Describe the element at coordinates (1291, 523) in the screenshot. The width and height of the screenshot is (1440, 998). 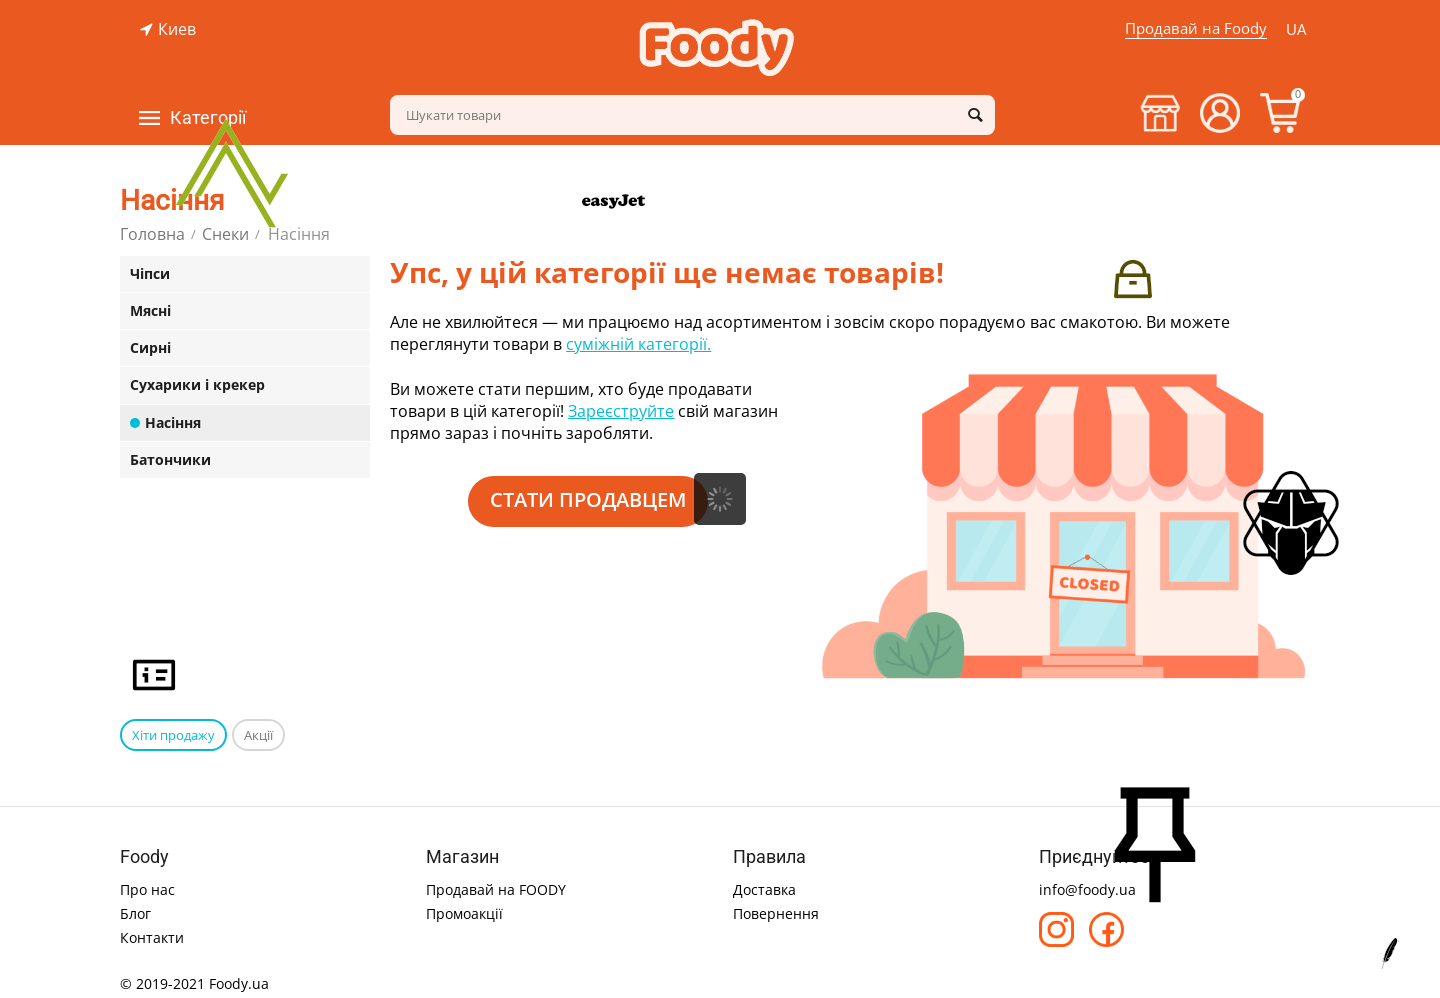
I see `visit primereact component library website` at that location.